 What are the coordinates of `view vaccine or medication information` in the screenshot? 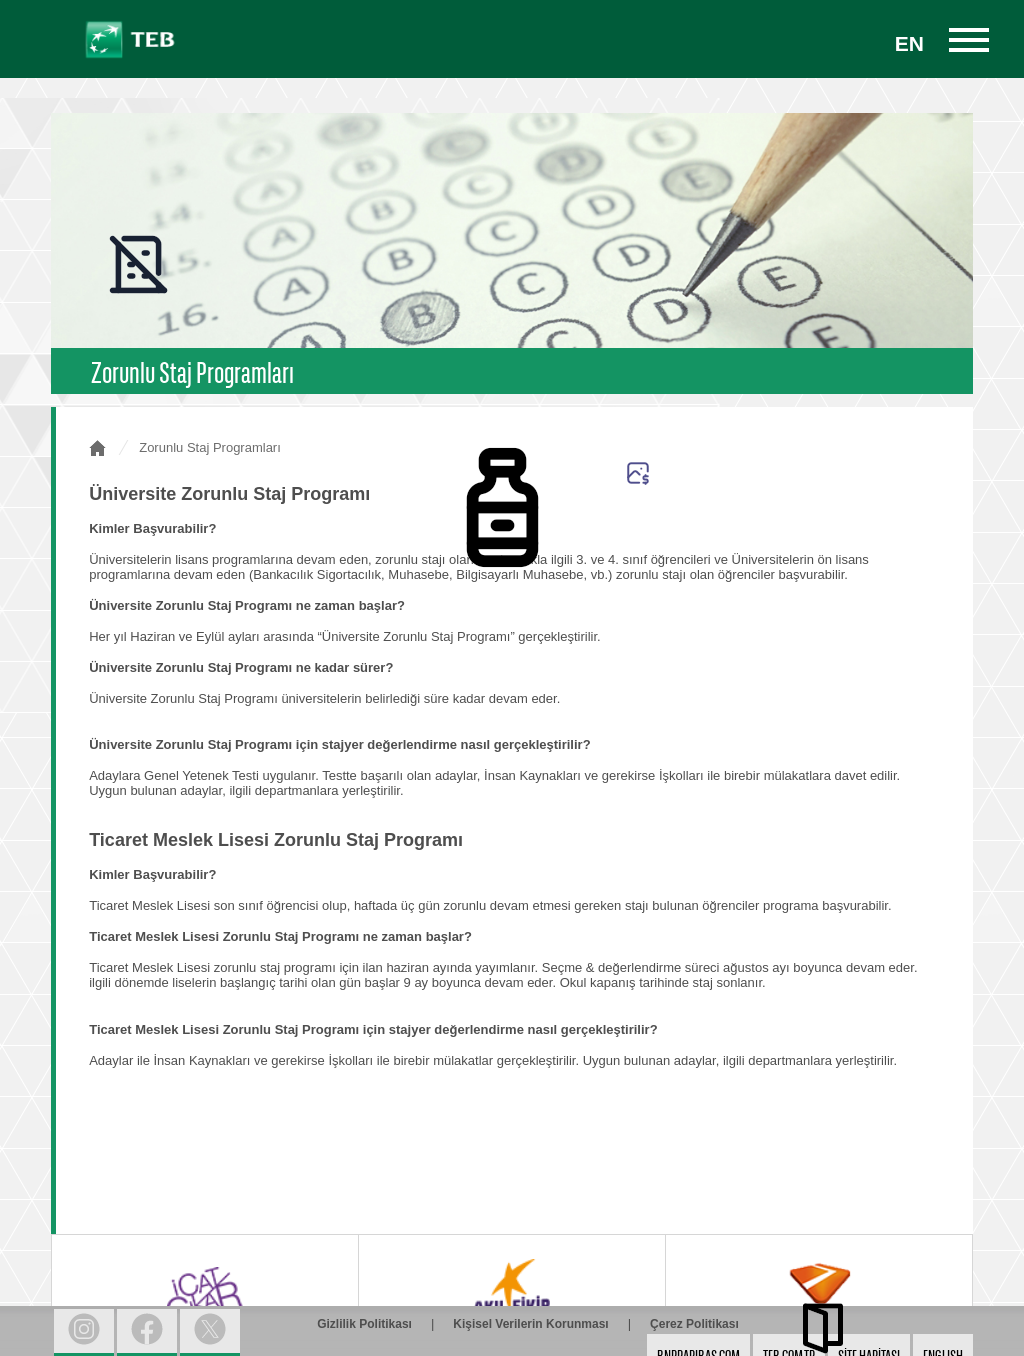 It's located at (502, 507).